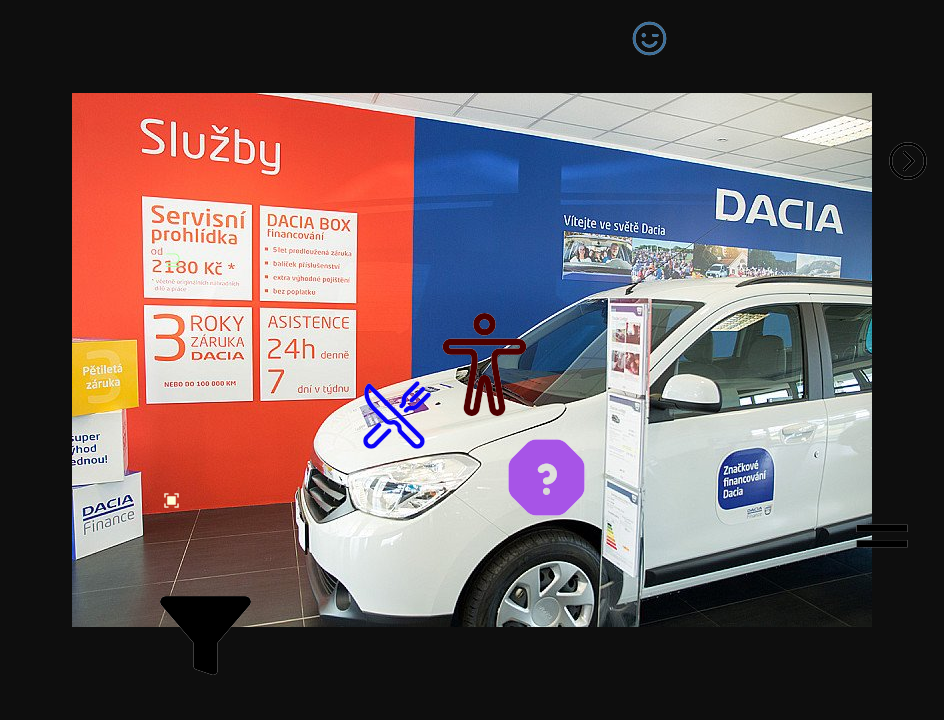 The height and width of the screenshot is (720, 944). What do you see at coordinates (397, 415) in the screenshot?
I see `find nearby restaurants` at bounding box center [397, 415].